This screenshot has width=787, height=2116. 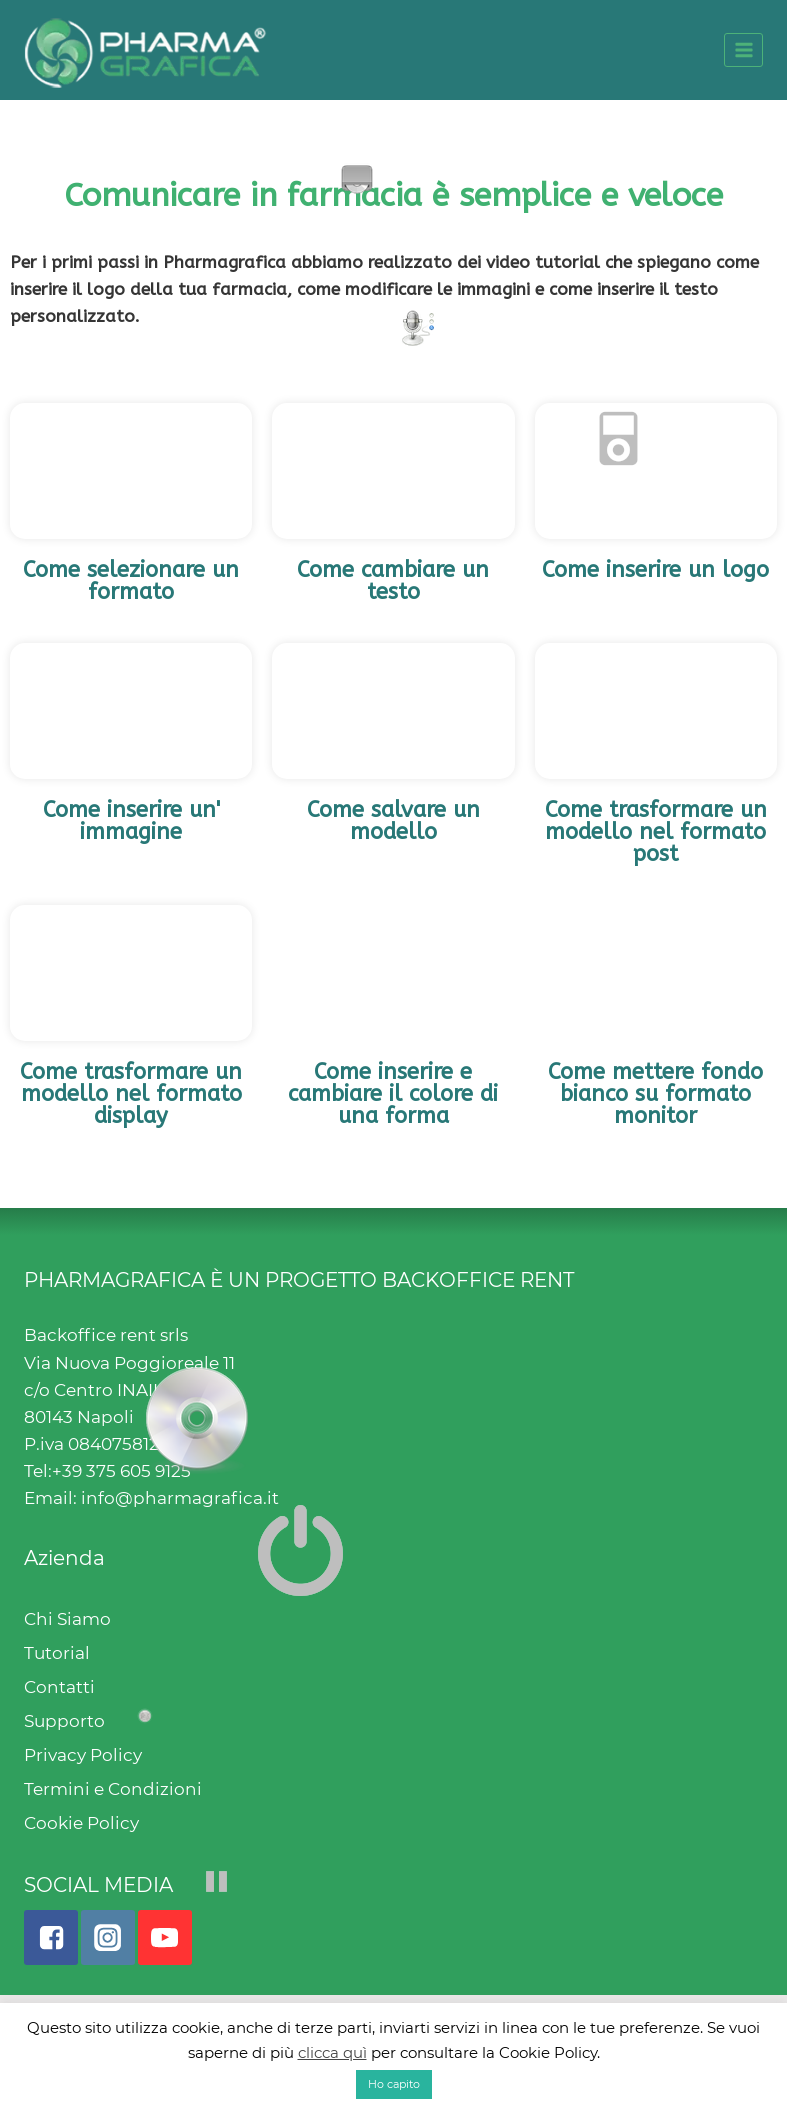 I want to click on indicates clear weather conditions at night, so click(x=145, y=1716).